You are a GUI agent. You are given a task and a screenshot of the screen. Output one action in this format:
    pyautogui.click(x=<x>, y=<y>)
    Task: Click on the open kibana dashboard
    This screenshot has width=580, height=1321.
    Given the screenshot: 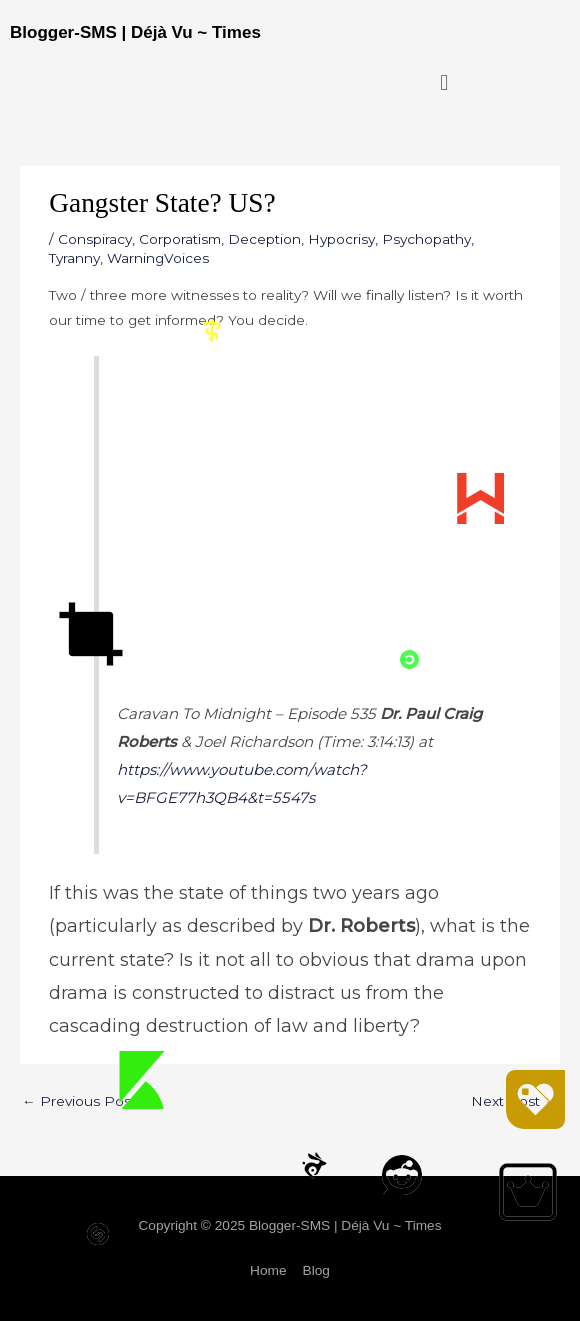 What is the action you would take?
    pyautogui.click(x=142, y=1080)
    